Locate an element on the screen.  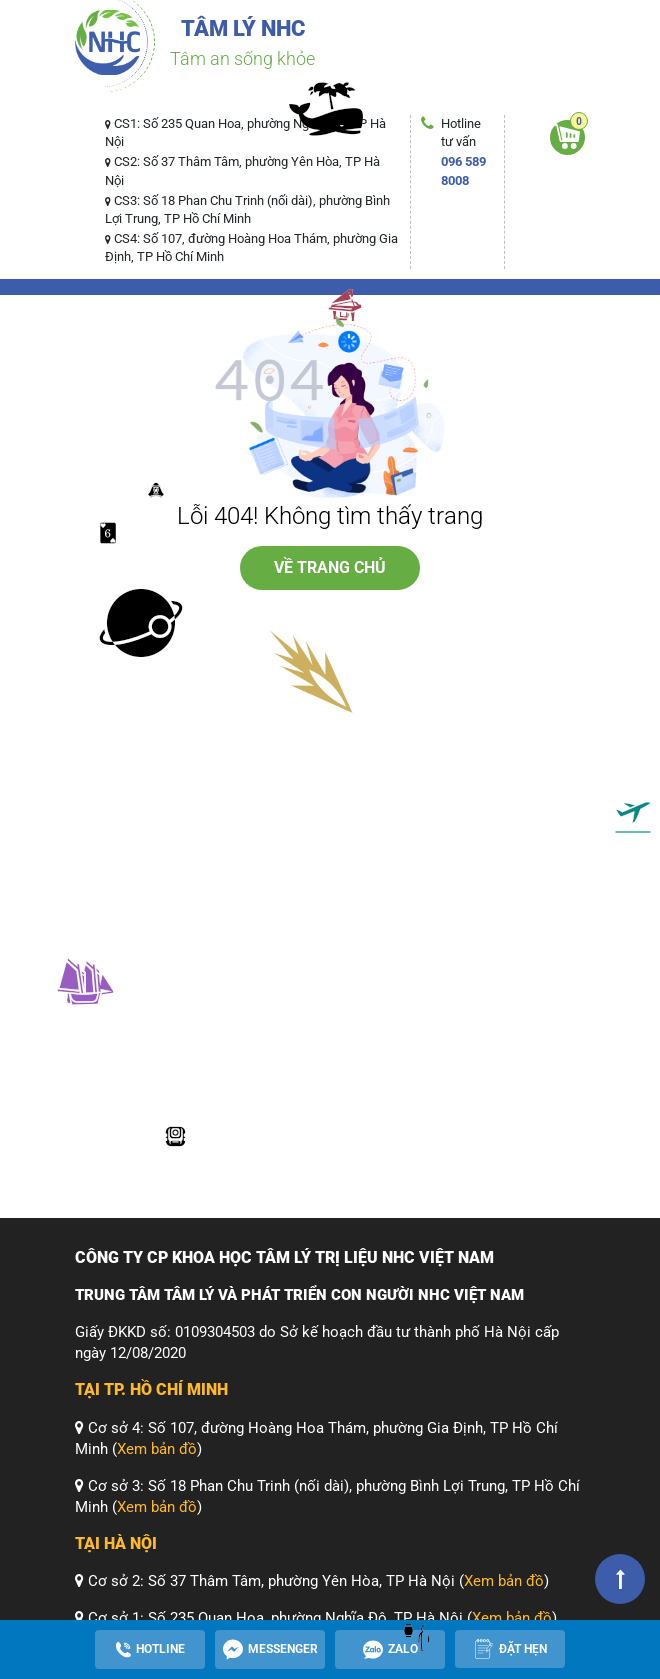
open camera or photo capture mode is located at coordinates (175, 1136).